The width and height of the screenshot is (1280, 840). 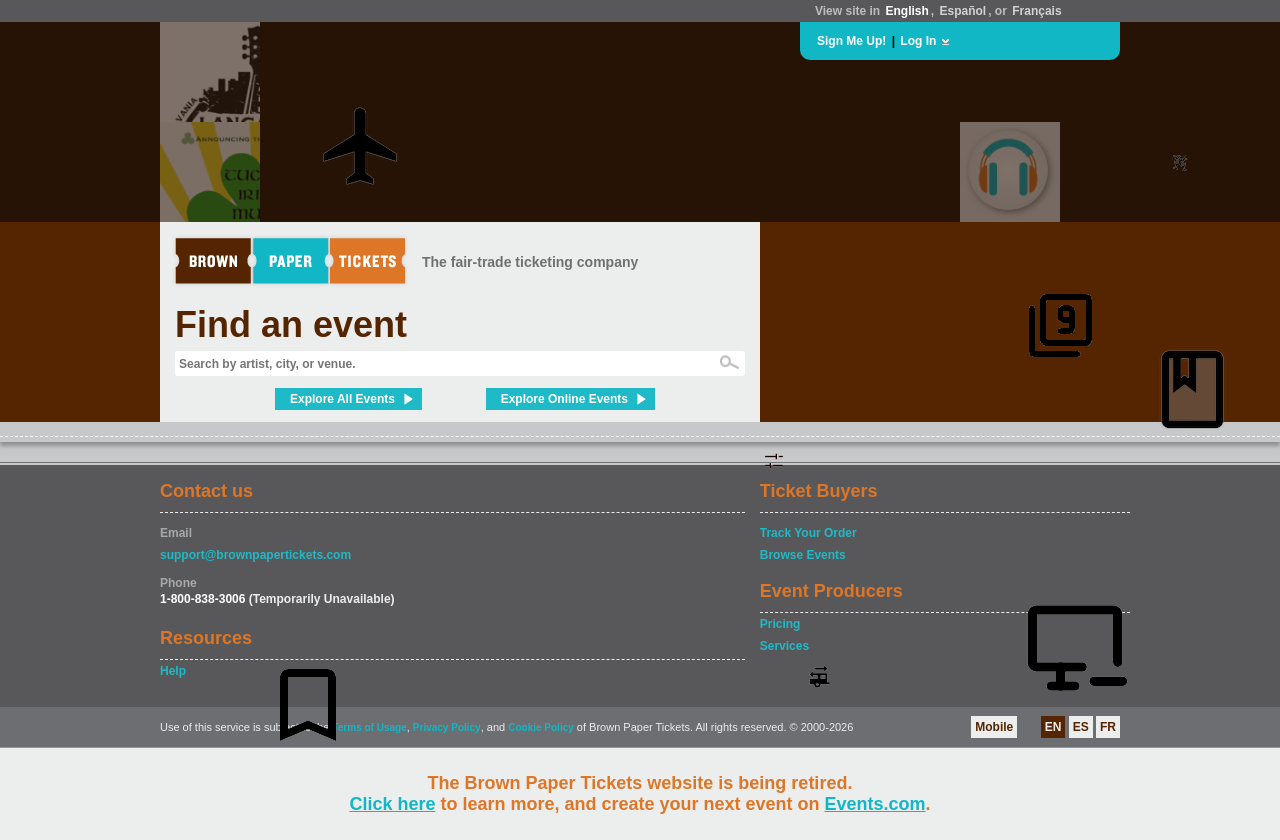 I want to click on adjust settings or preferences, so click(x=774, y=461).